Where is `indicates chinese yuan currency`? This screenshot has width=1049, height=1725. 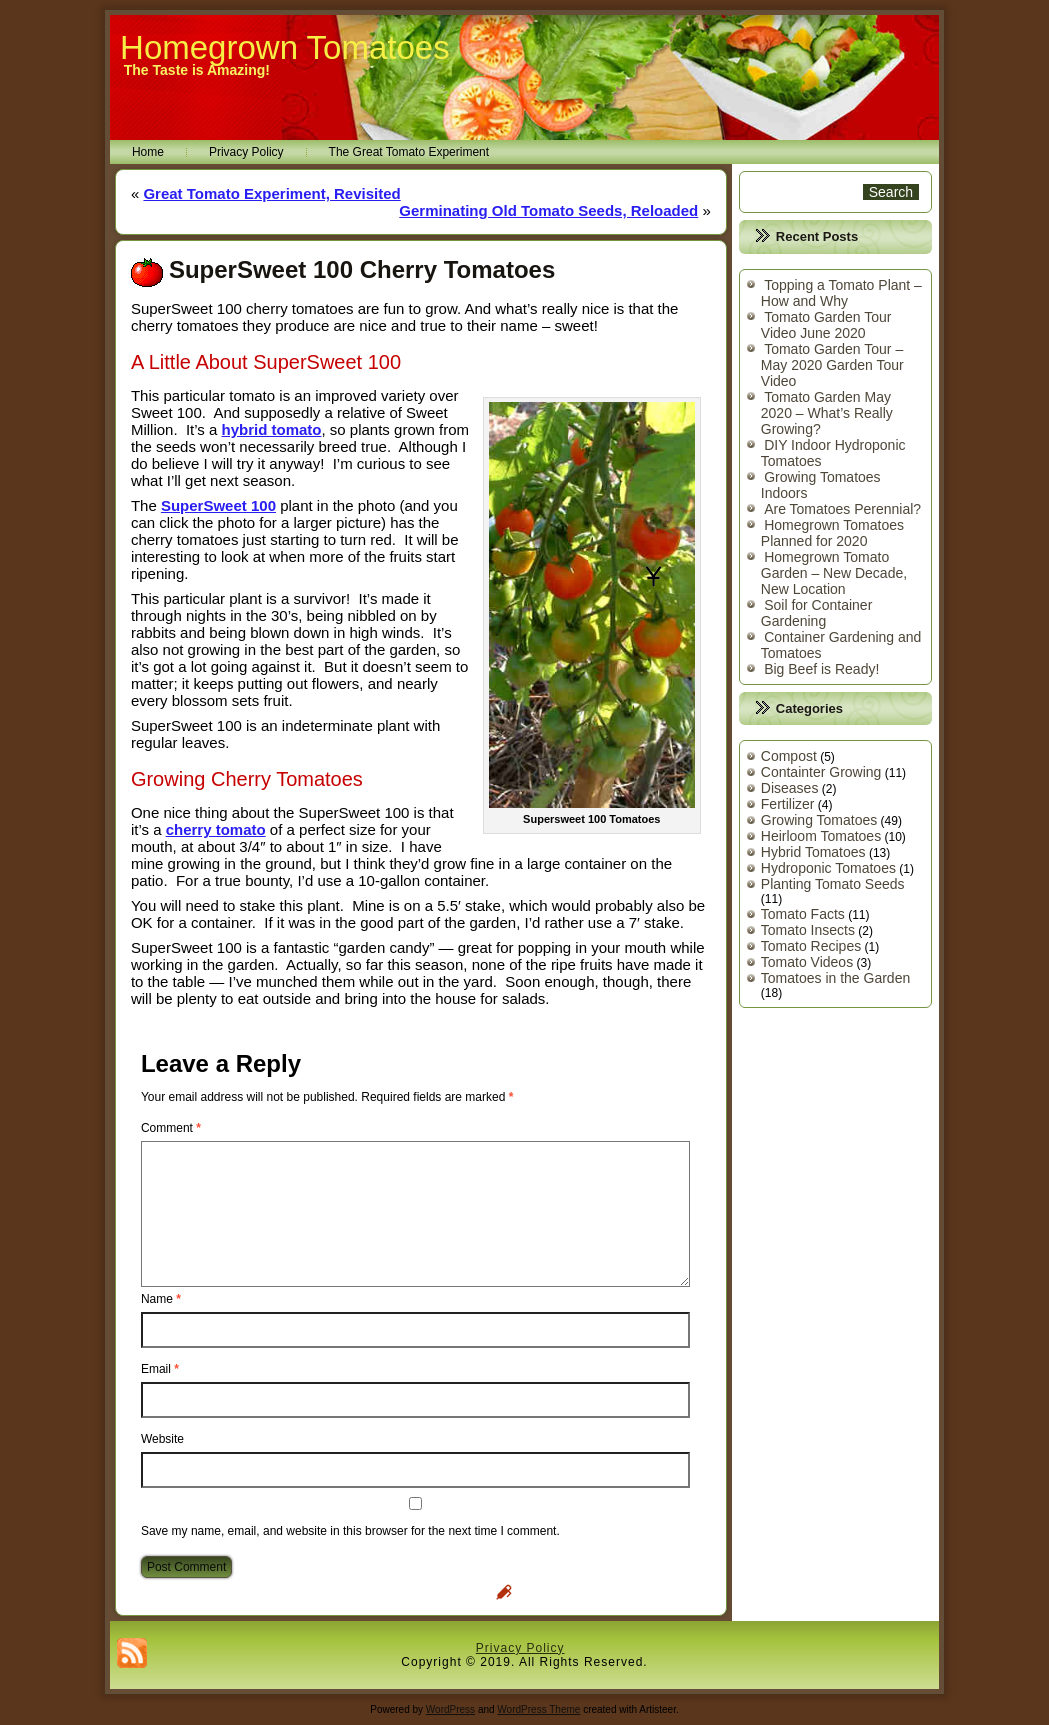 indicates chinese yuan currency is located at coordinates (653, 576).